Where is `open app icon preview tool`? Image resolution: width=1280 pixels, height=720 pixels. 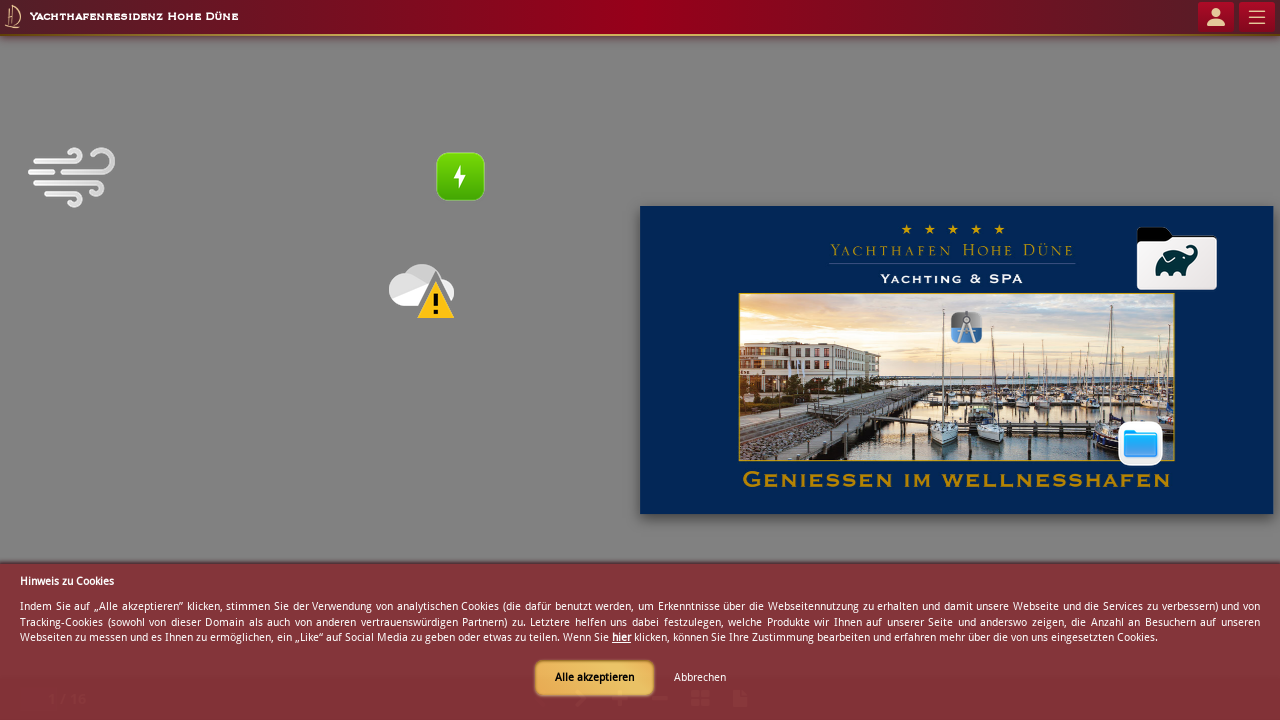 open app icon preview tool is located at coordinates (966, 327).